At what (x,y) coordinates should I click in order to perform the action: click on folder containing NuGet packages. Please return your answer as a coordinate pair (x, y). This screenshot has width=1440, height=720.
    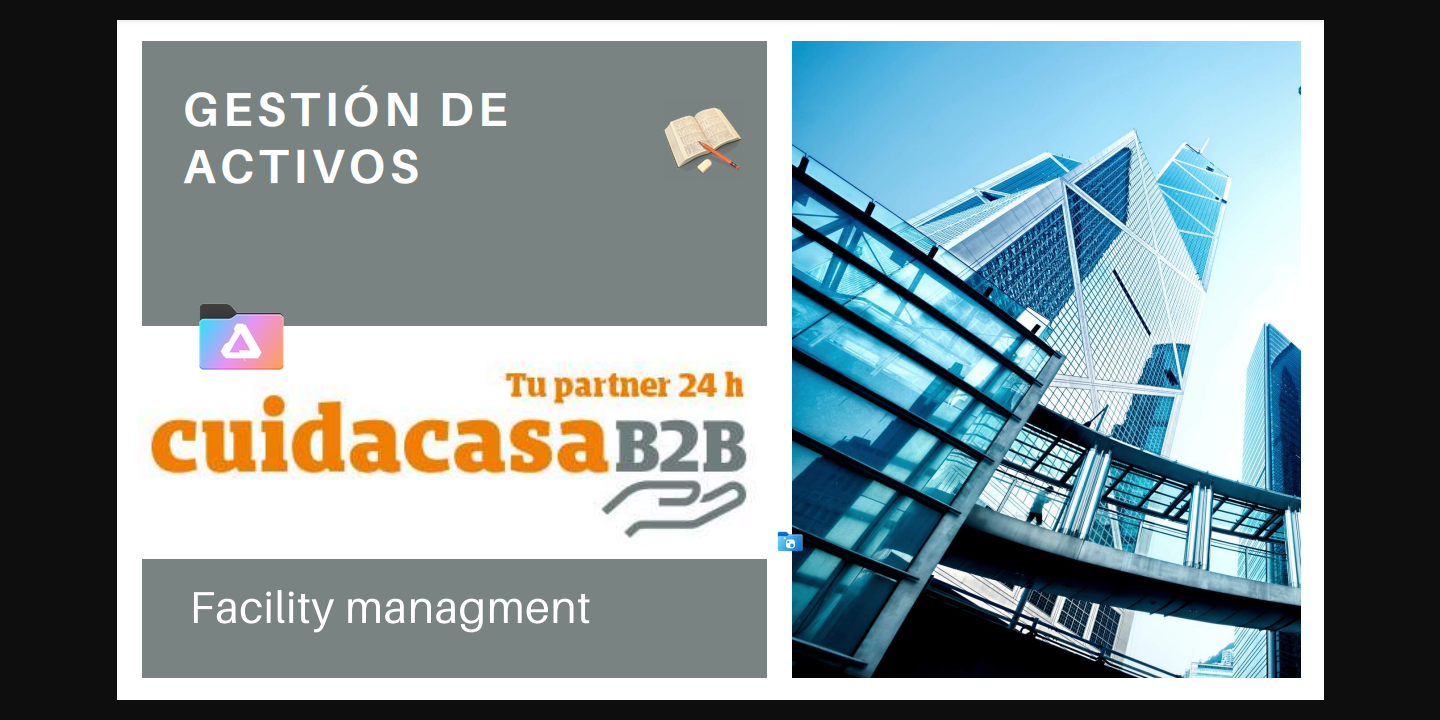
    Looking at the image, I should click on (790, 542).